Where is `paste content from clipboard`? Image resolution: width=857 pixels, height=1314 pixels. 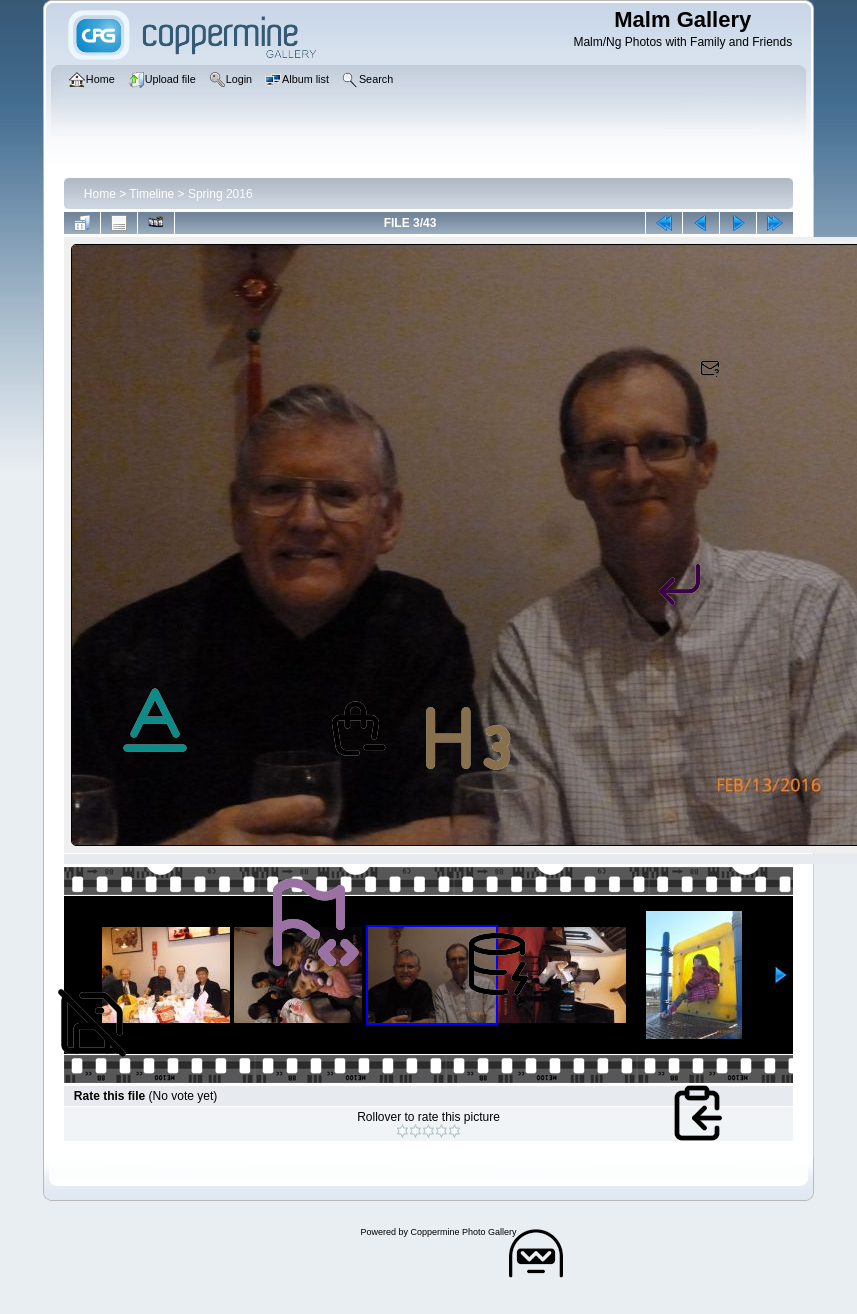 paste content from clipboard is located at coordinates (697, 1113).